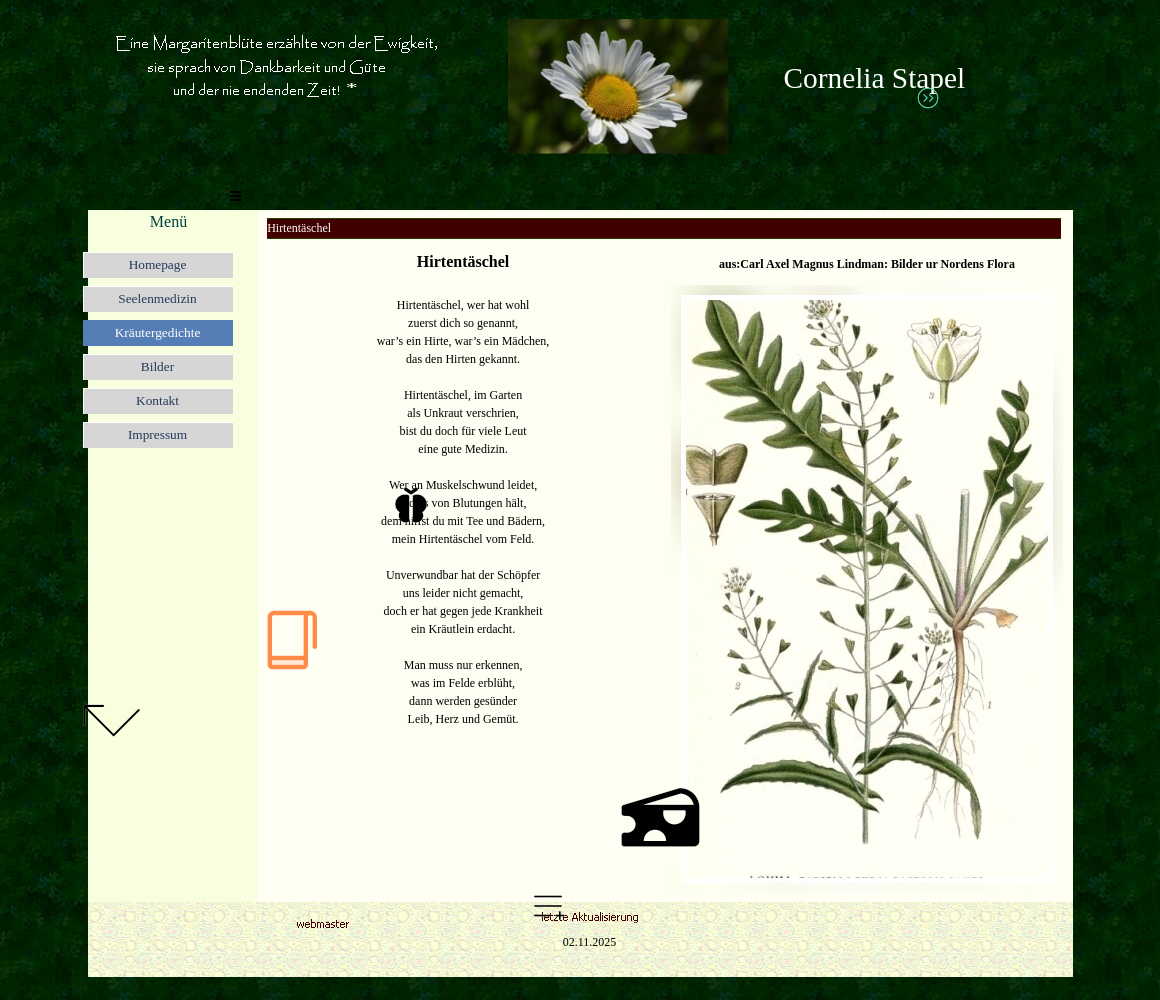  What do you see at coordinates (290, 640) in the screenshot?
I see `indicates towel or linen amenities available` at bounding box center [290, 640].